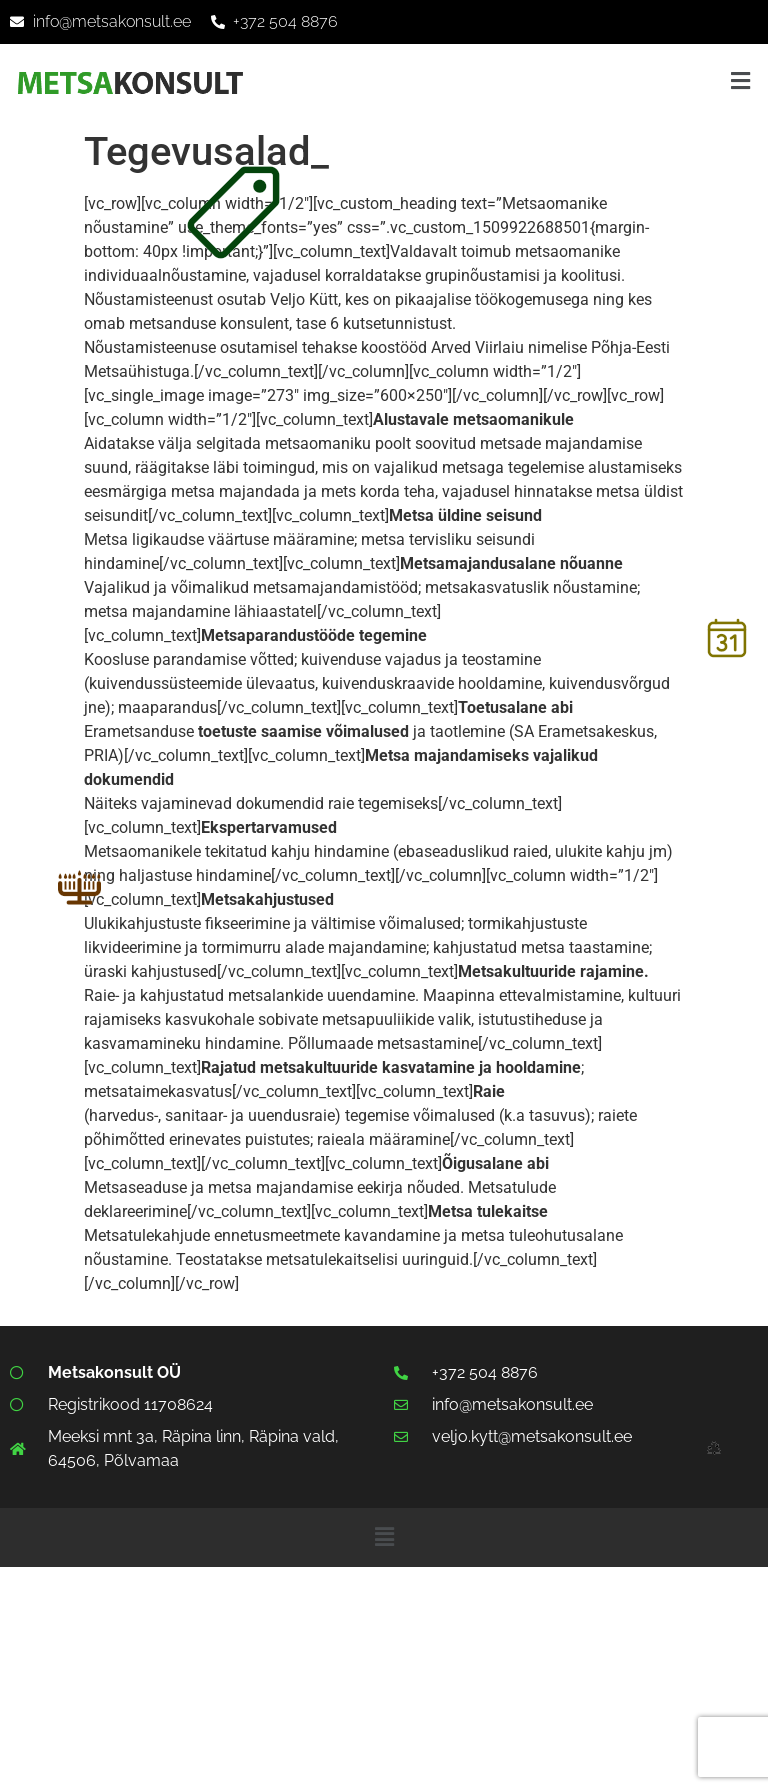  What do you see at coordinates (233, 212) in the screenshot?
I see `add a tag or label to an item` at bounding box center [233, 212].